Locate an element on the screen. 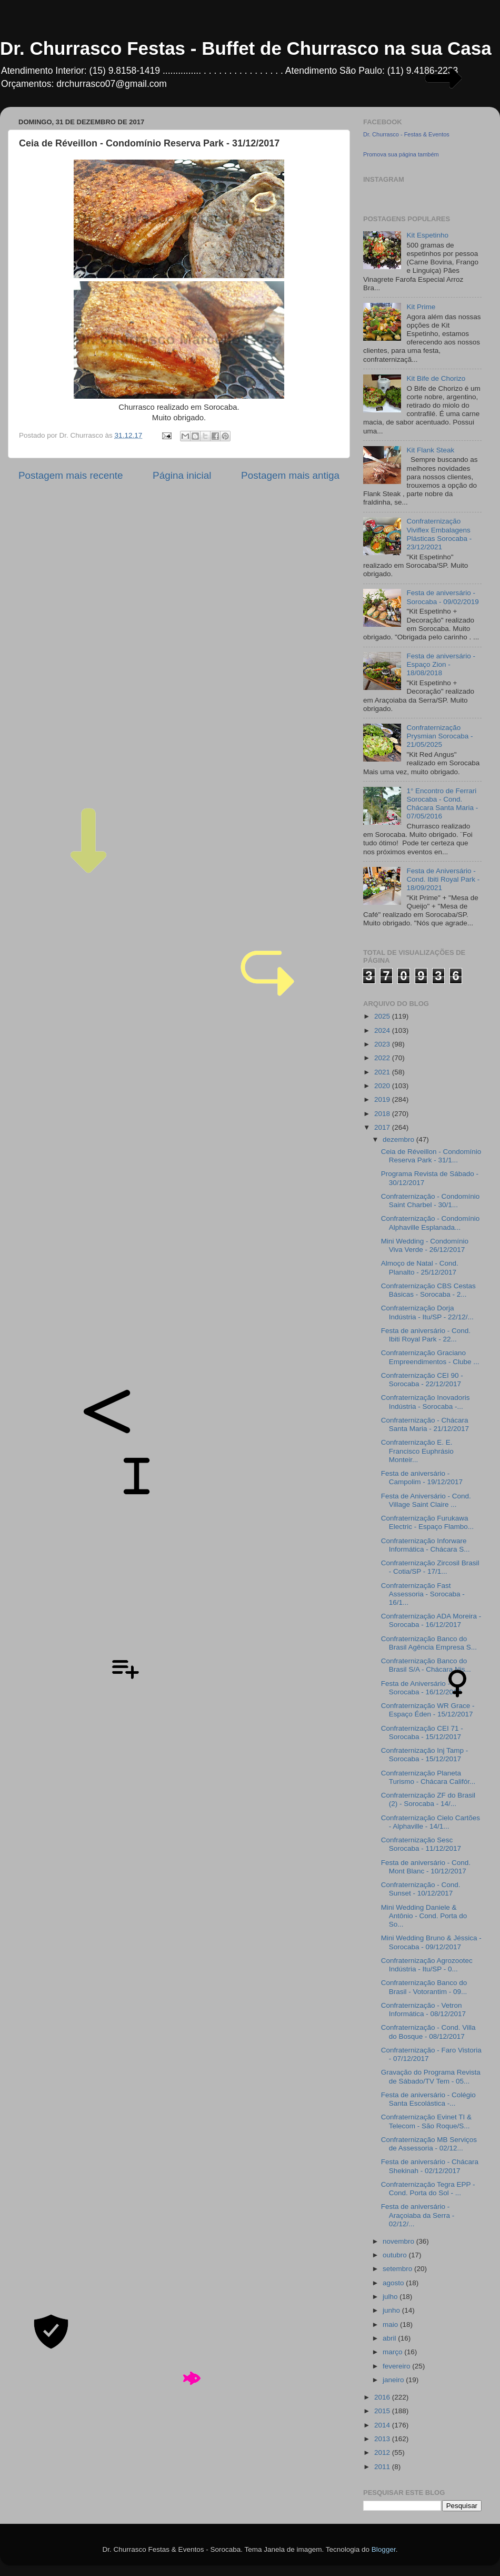  indicates security verification complete is located at coordinates (51, 2332).